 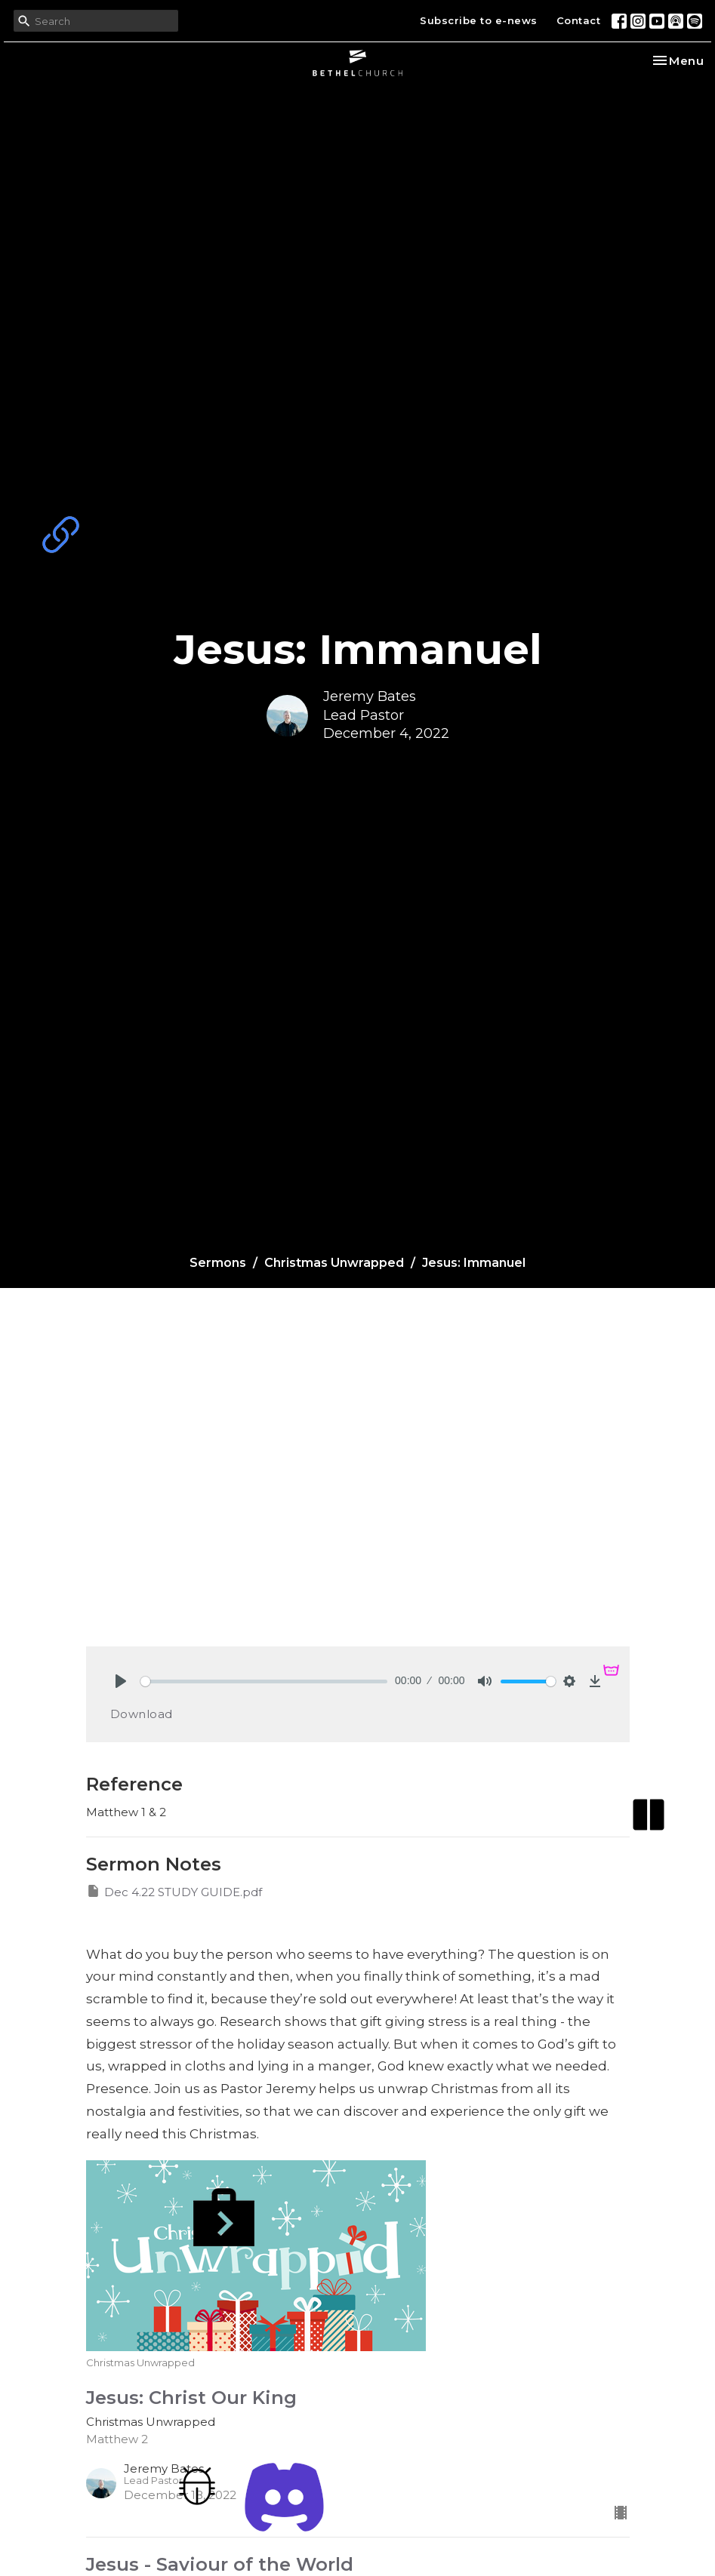 What do you see at coordinates (649, 1815) in the screenshot?
I see `split view horizontally` at bounding box center [649, 1815].